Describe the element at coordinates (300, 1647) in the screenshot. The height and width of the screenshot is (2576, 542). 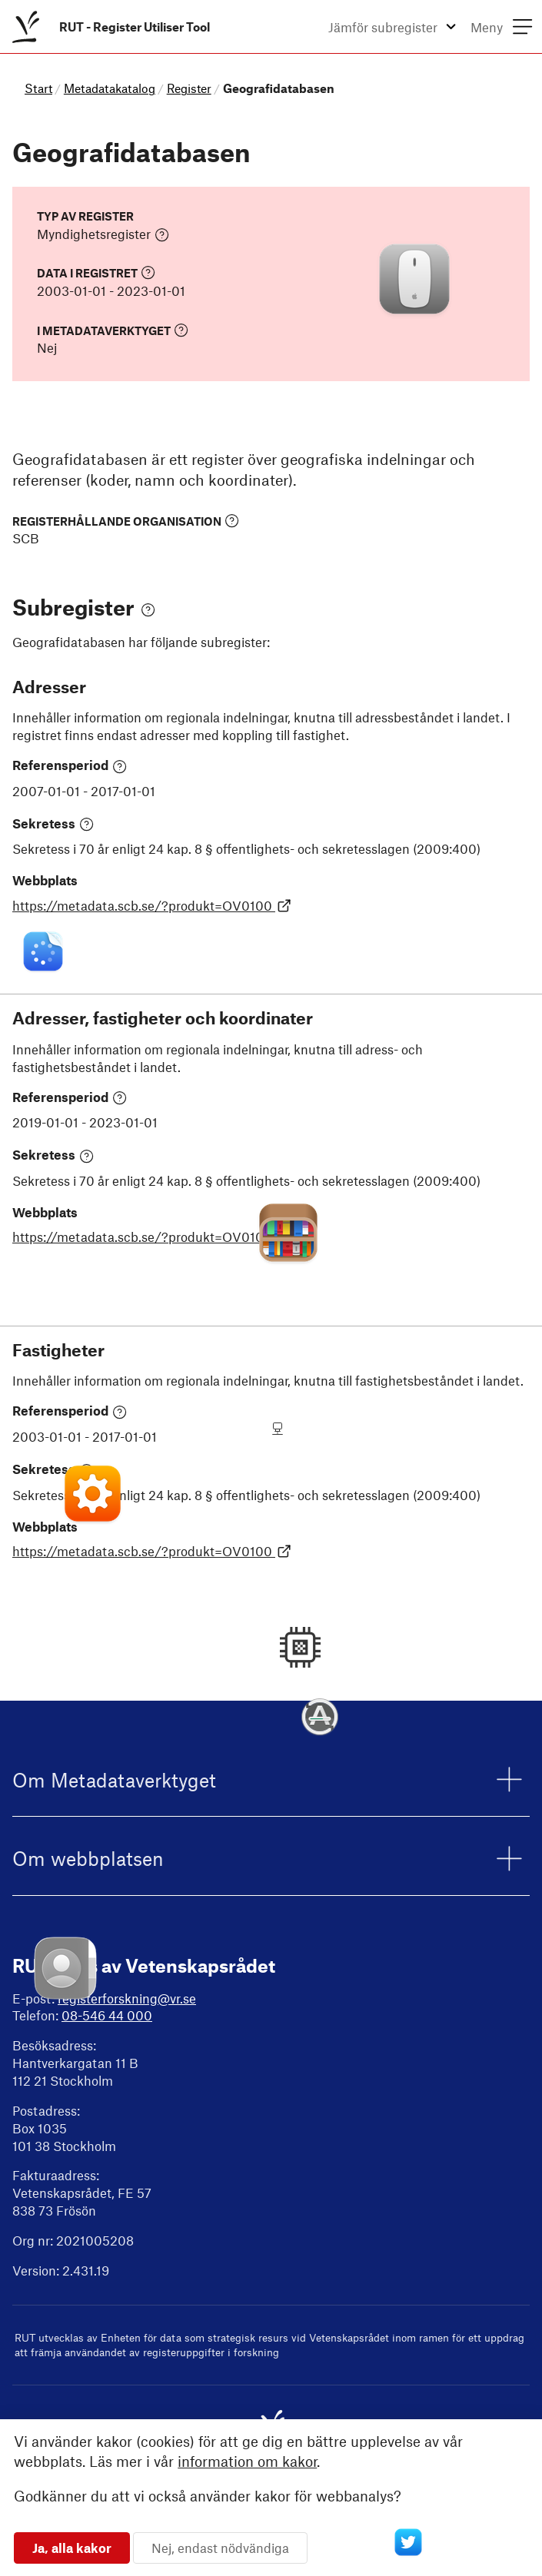
I see `access electronics or hardware settings` at that location.